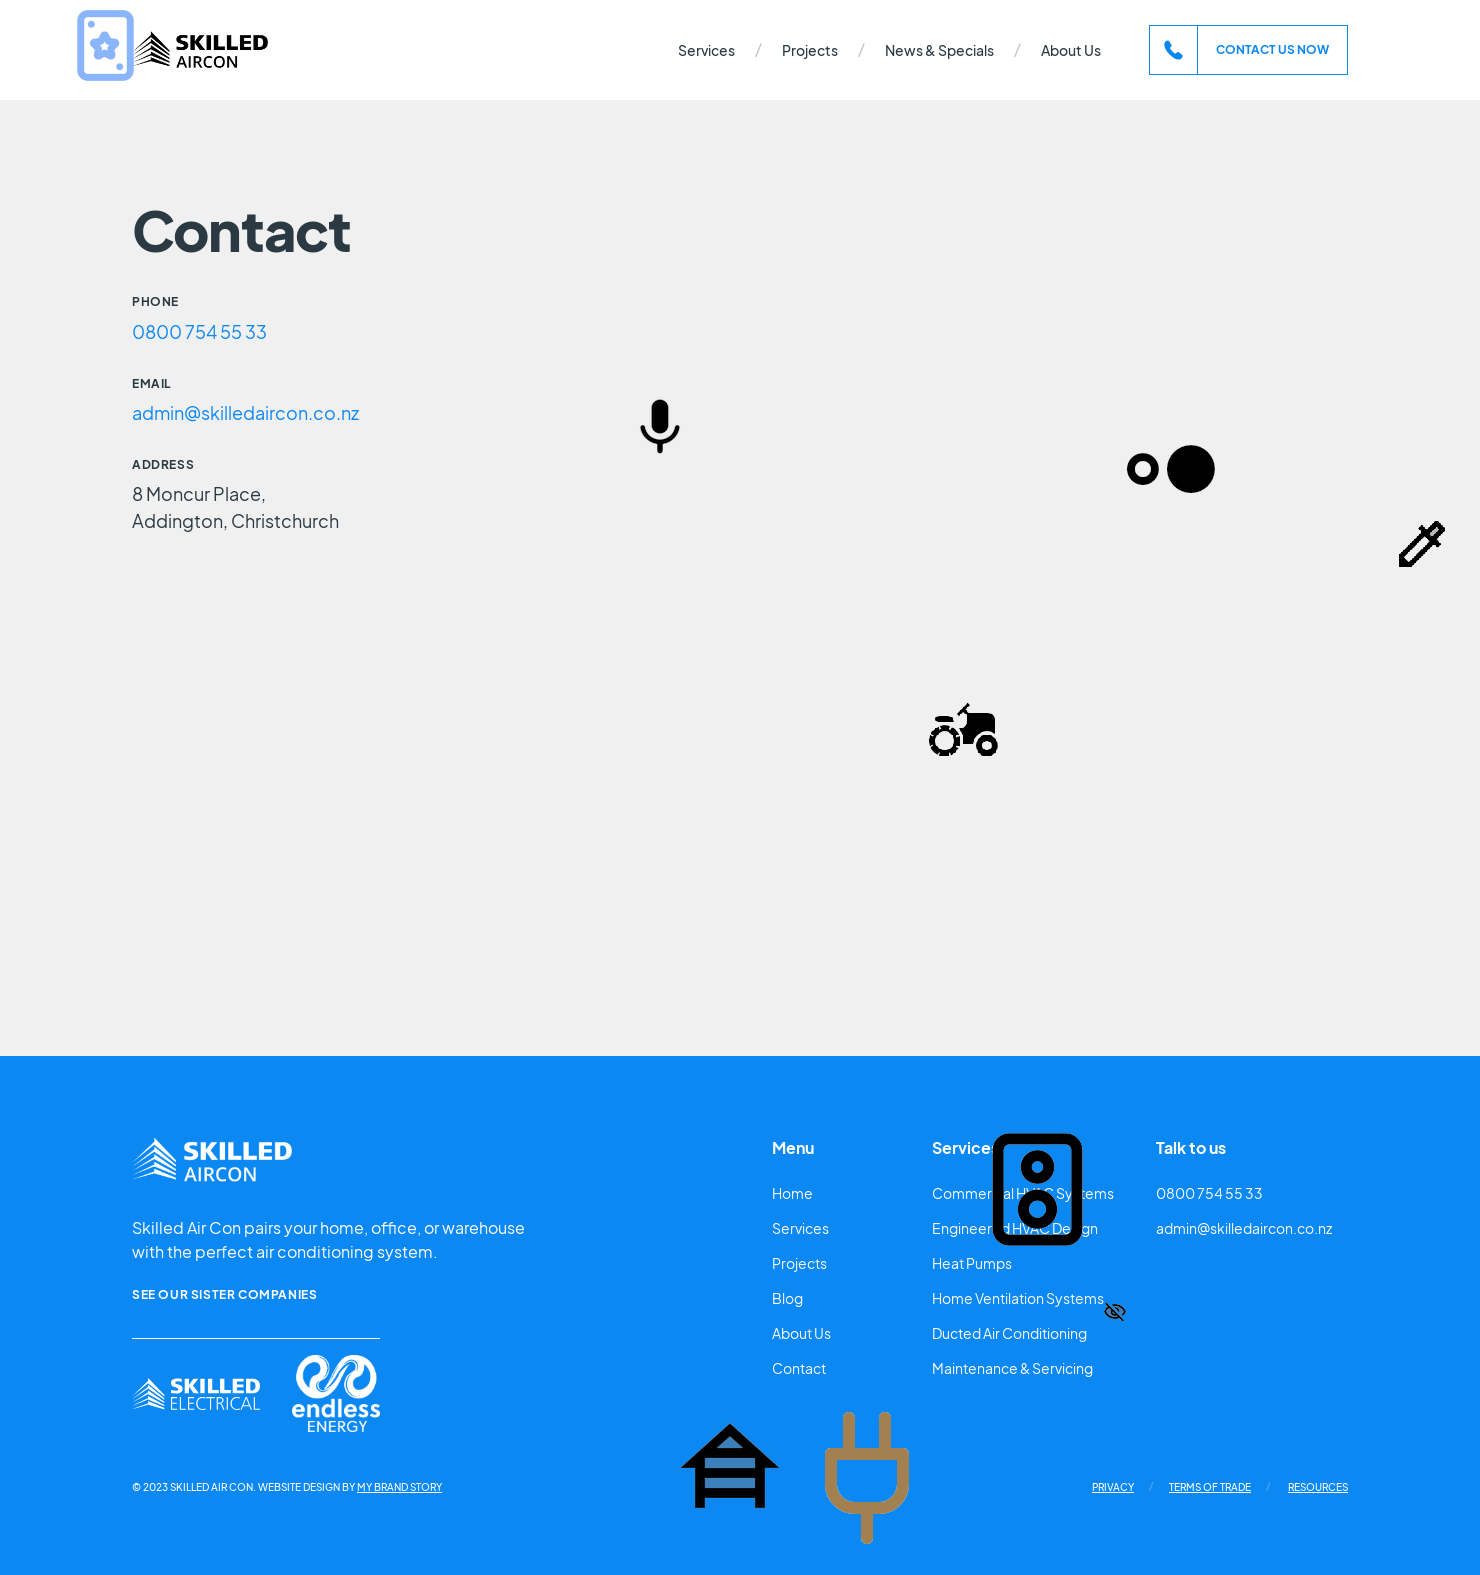 This screenshot has width=1480, height=1575. Describe the element at coordinates (1115, 1312) in the screenshot. I see `hide password or sensitive content` at that location.